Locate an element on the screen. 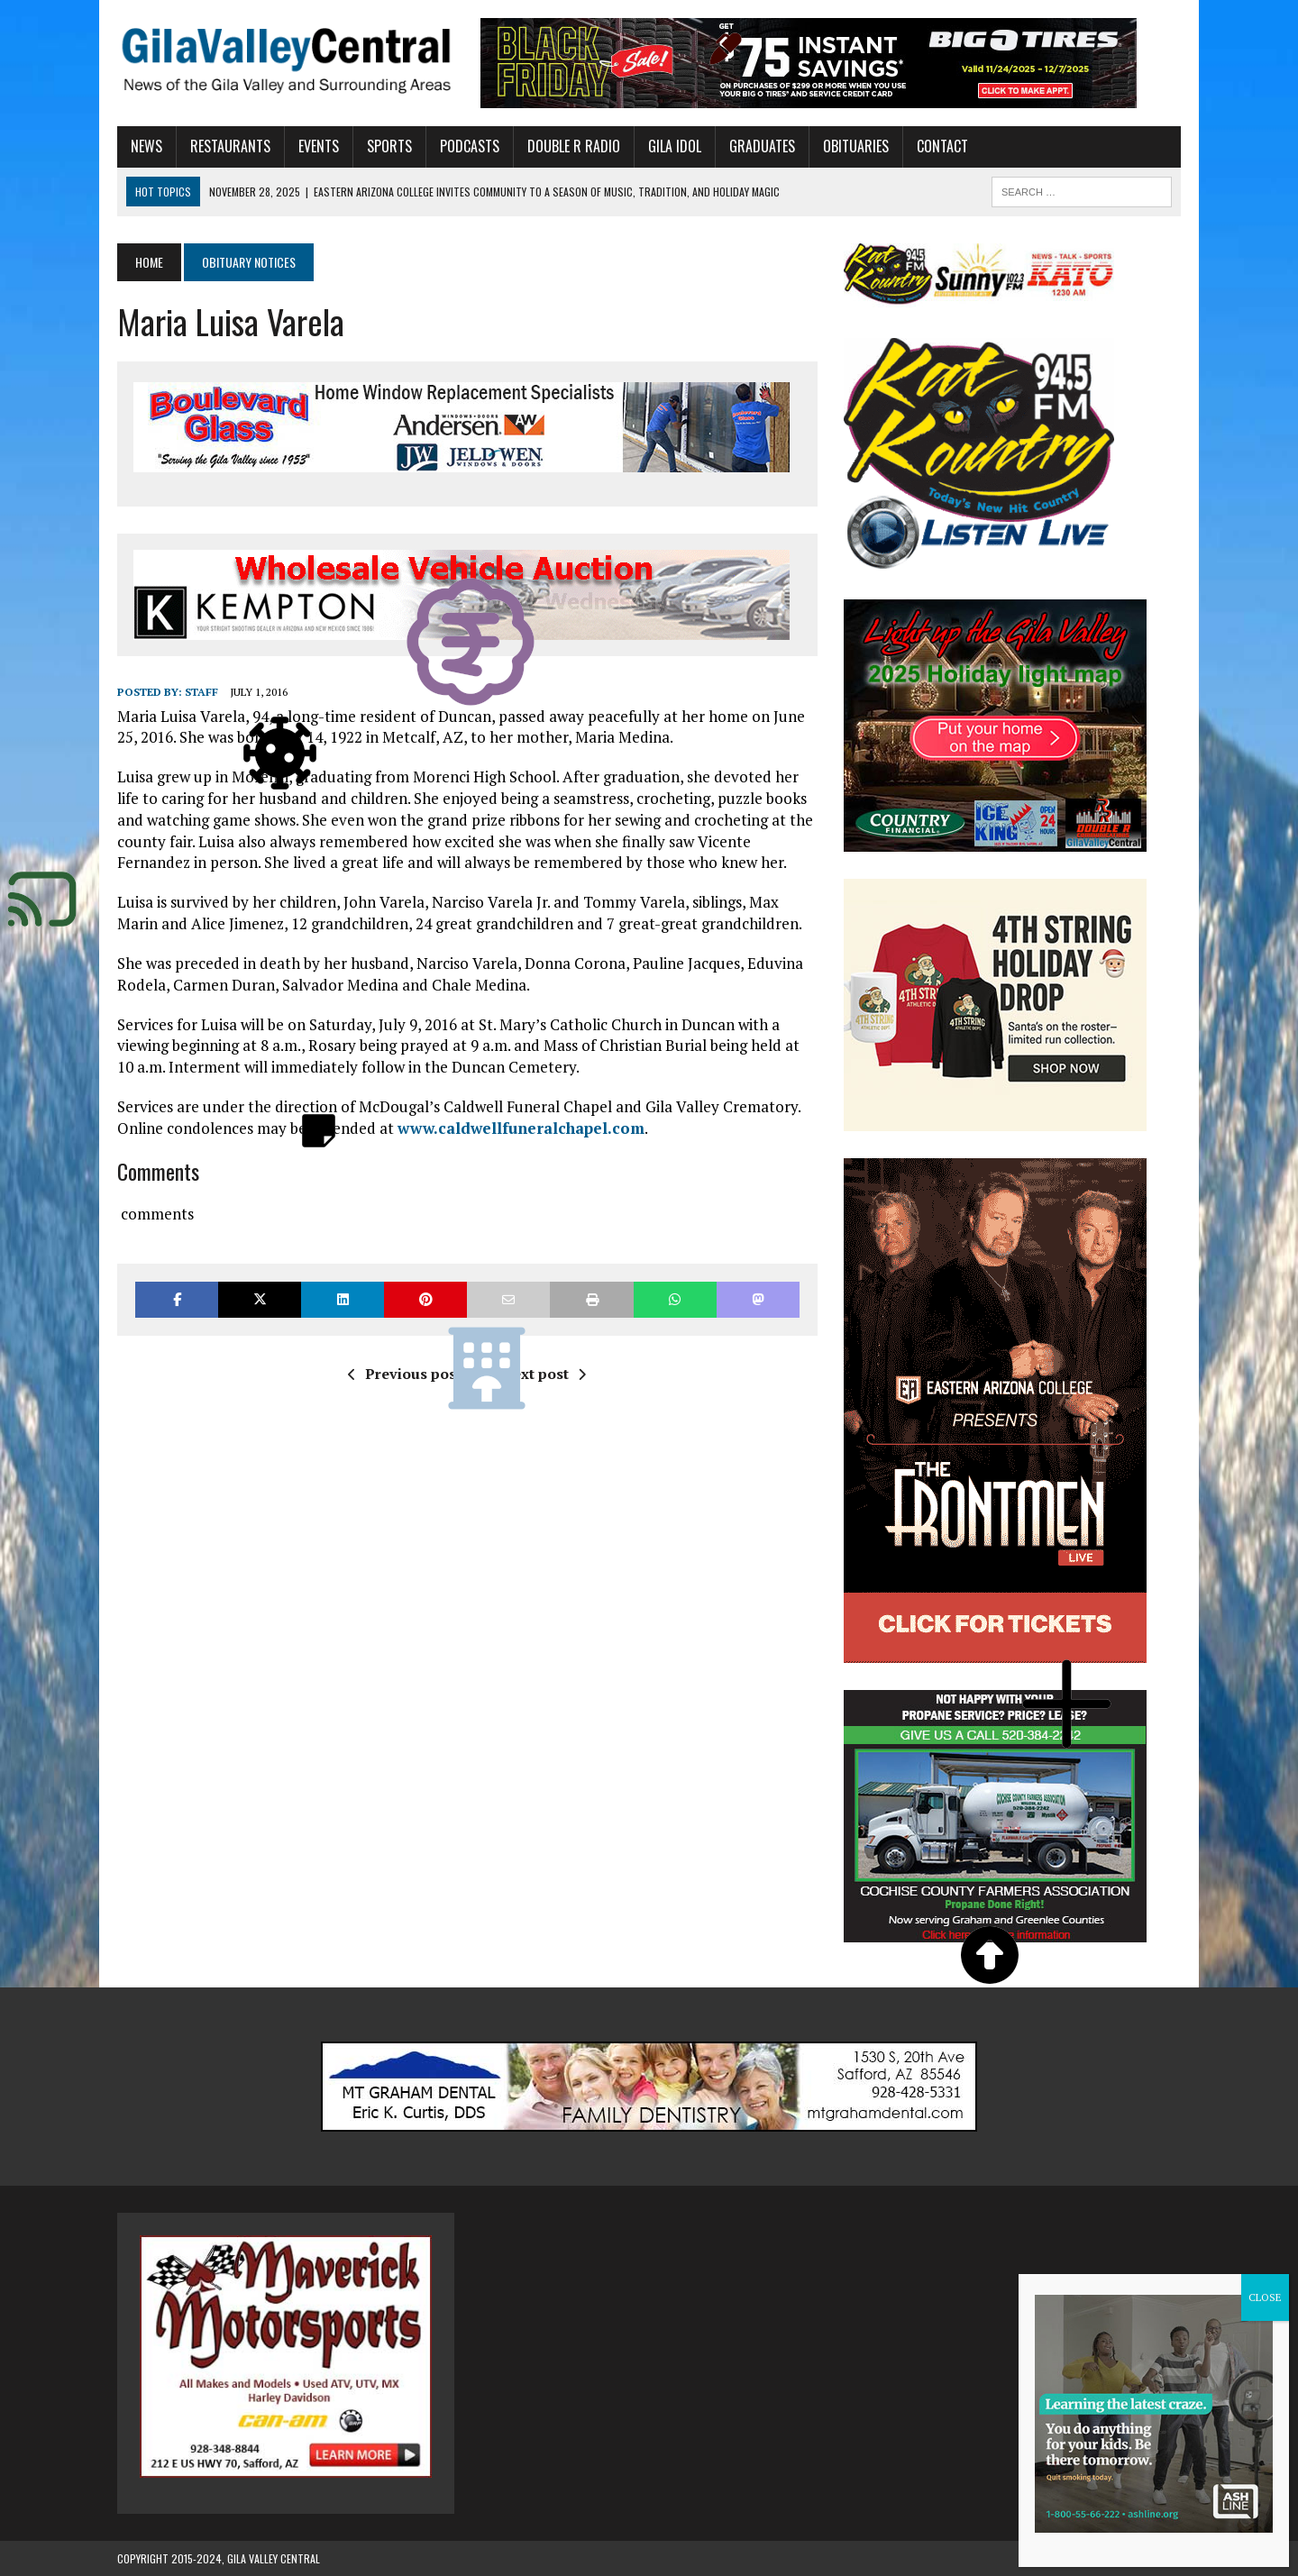 This screenshot has height=2576, width=1298. view Indian rupee pricing or payment is located at coordinates (471, 642).